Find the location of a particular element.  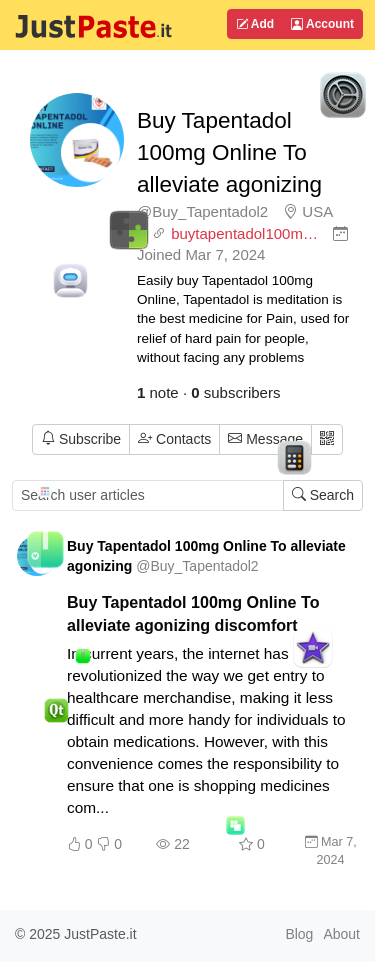

open yast software group manager is located at coordinates (45, 549).